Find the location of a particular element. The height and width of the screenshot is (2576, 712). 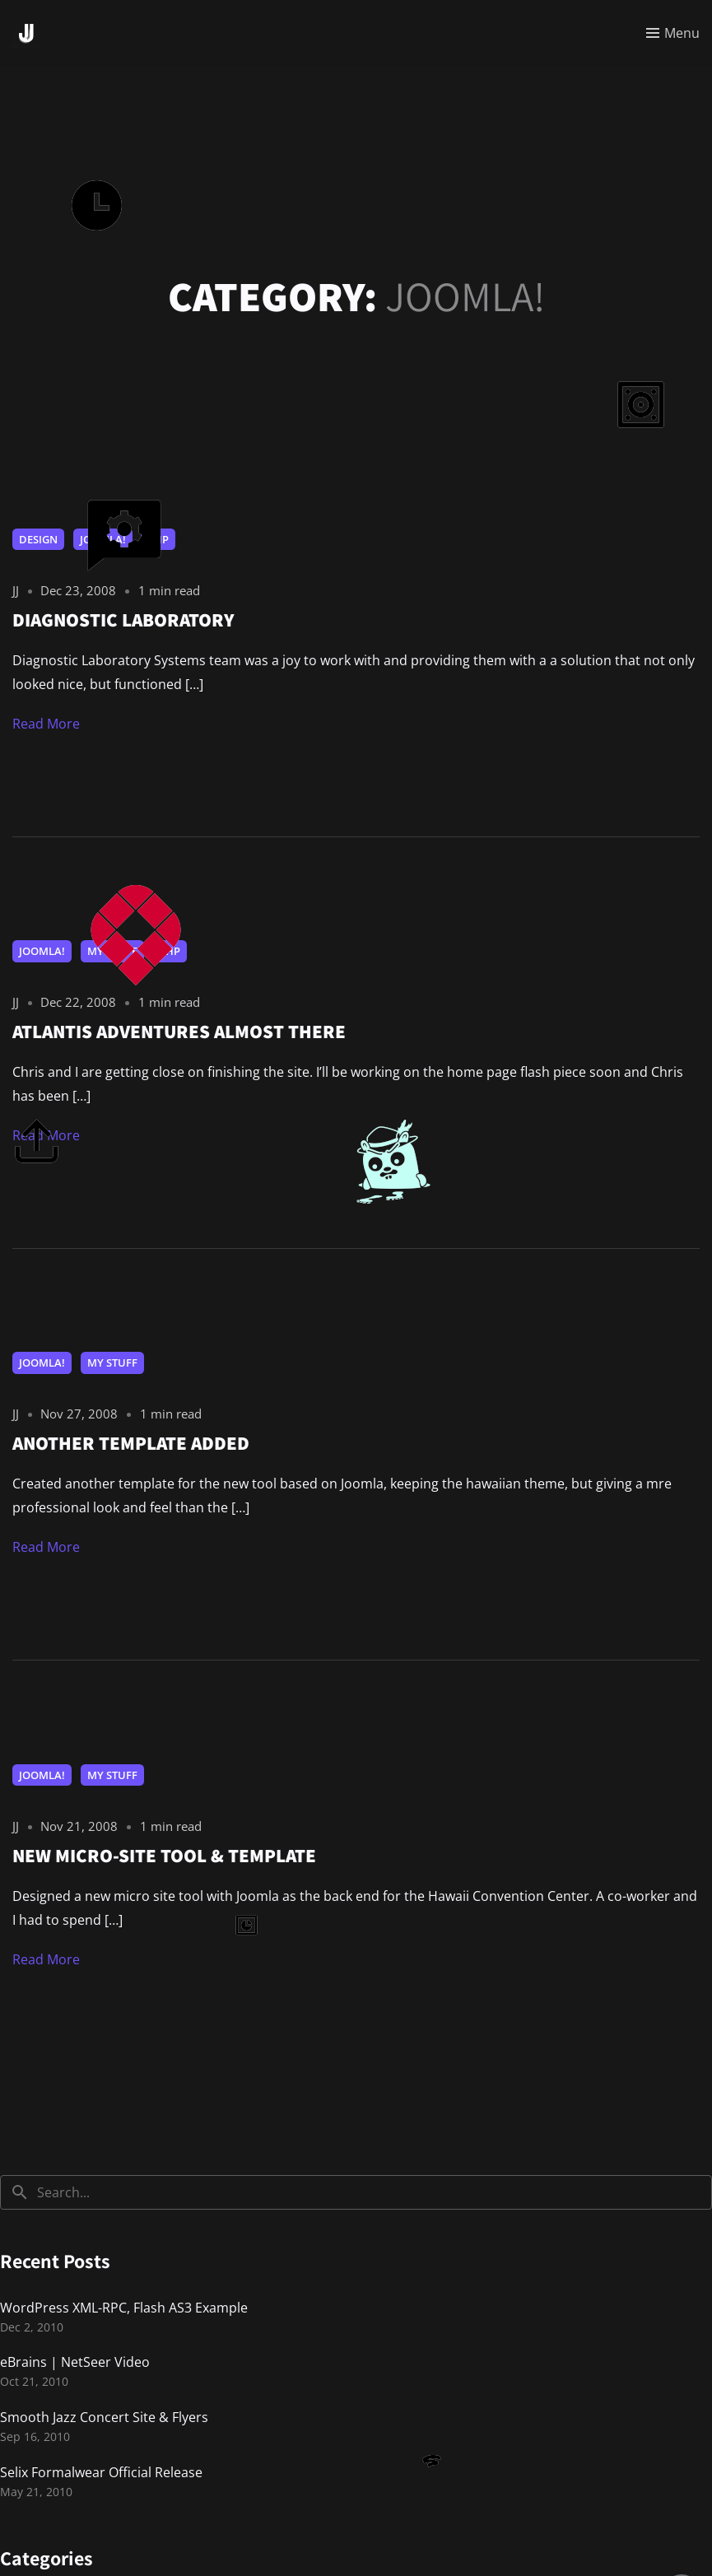

audio speaker or sound output device is located at coordinates (640, 404).